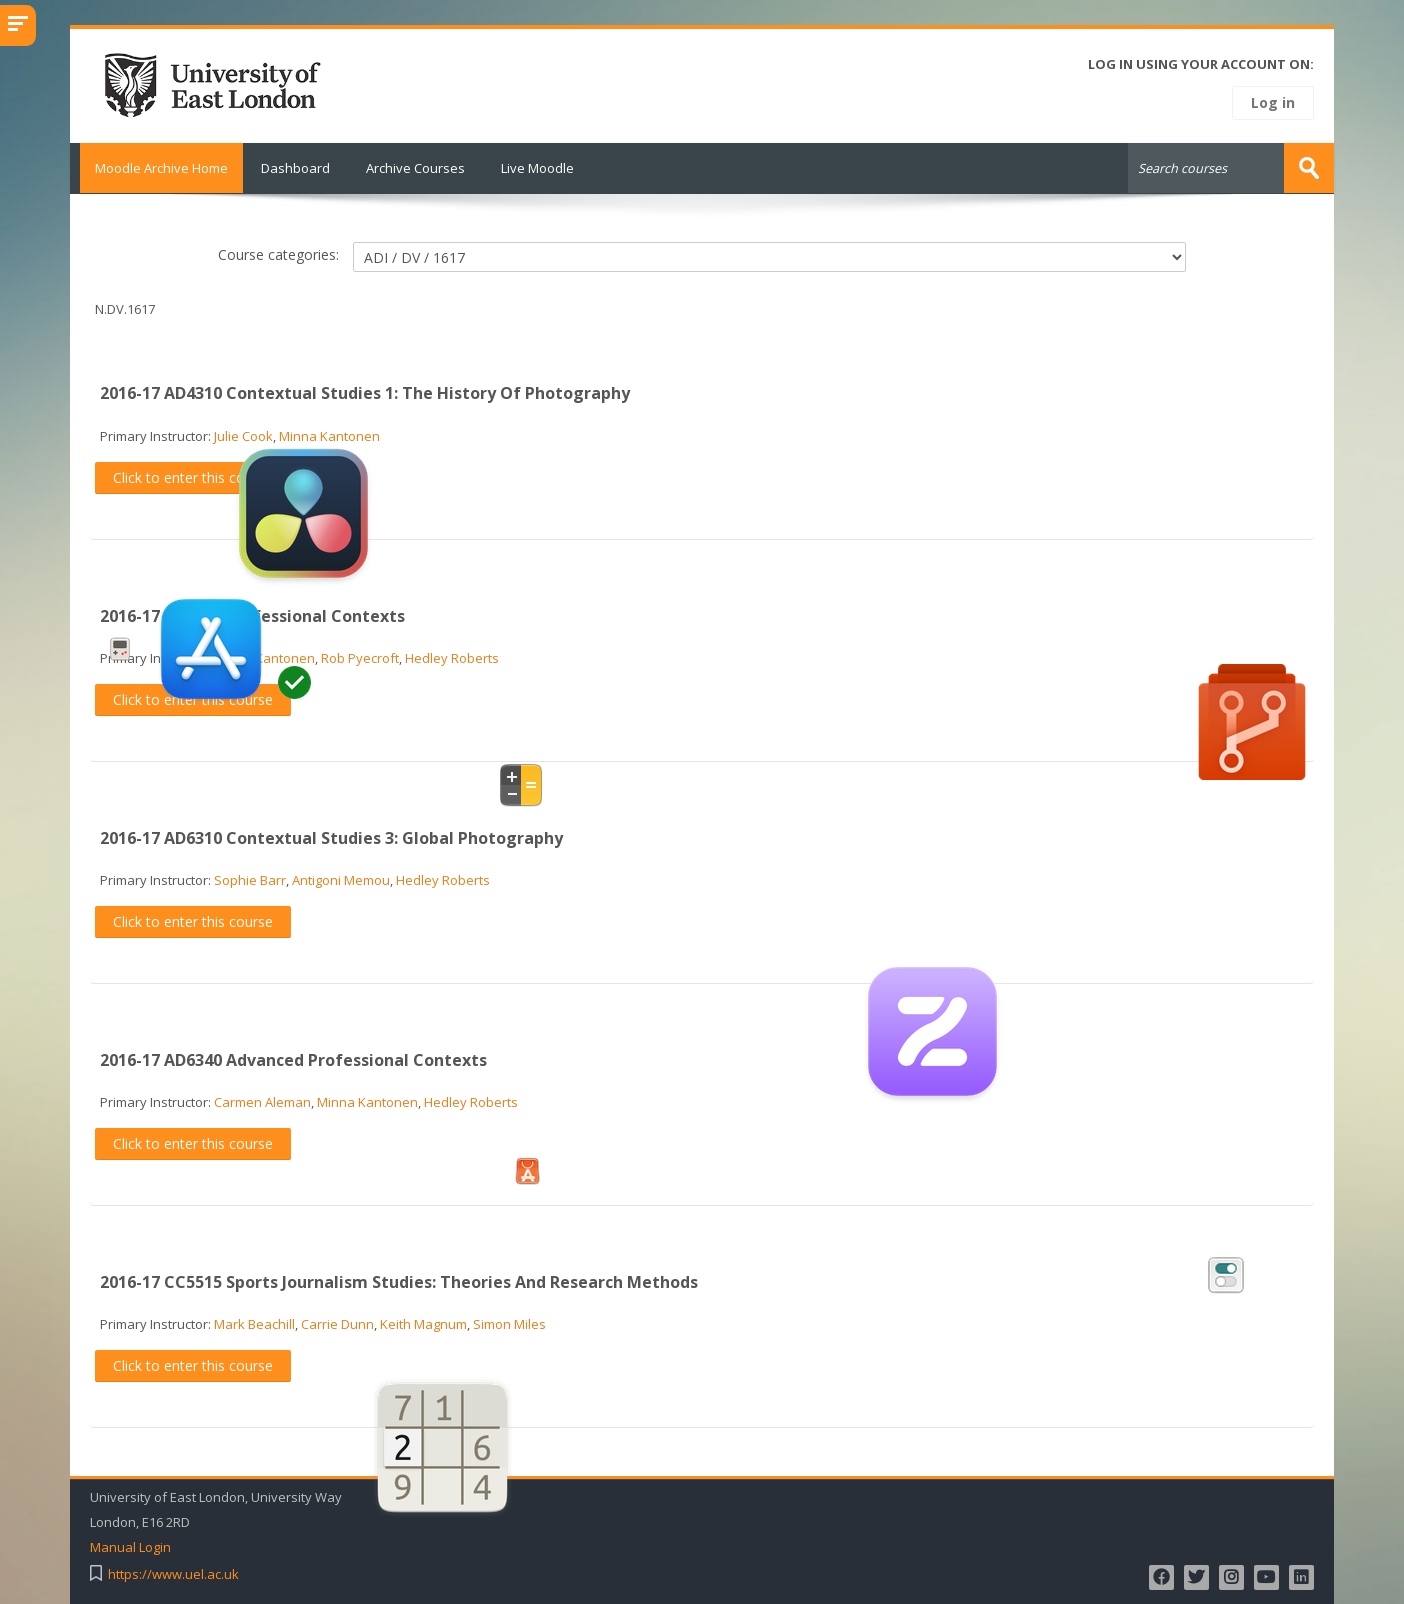 This screenshot has width=1404, height=1604. Describe the element at coordinates (521, 785) in the screenshot. I see `open the calculator app` at that location.